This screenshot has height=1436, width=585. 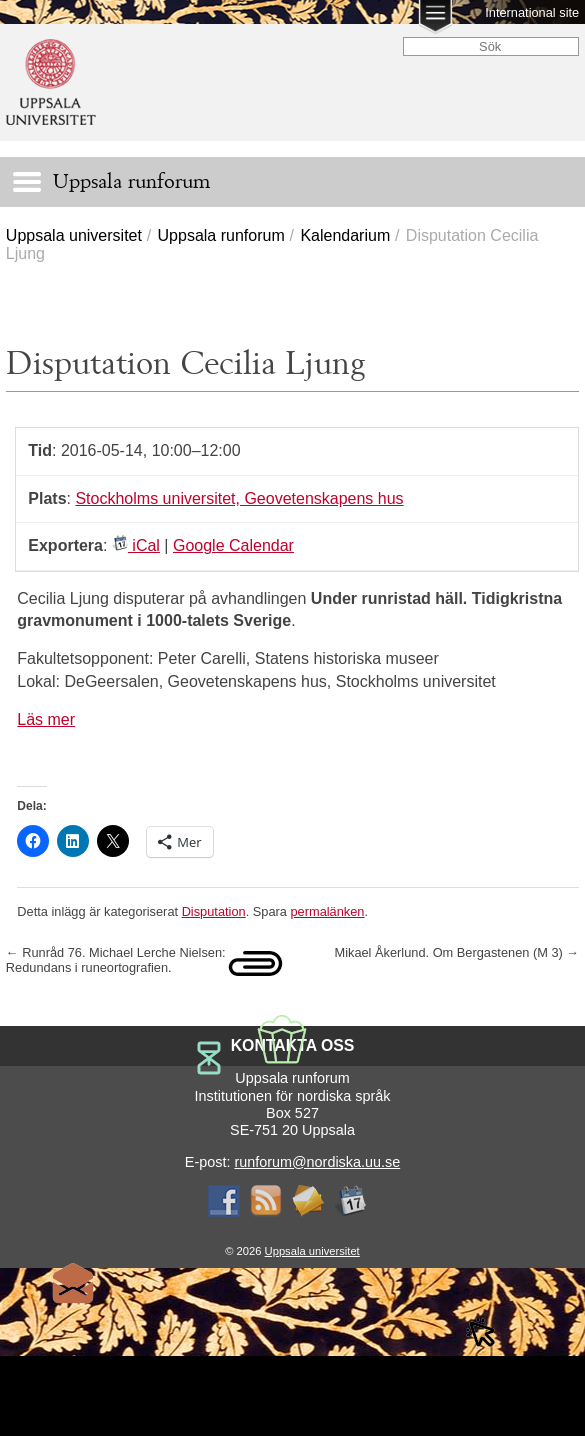 What do you see at coordinates (209, 1058) in the screenshot?
I see `indicates a process is in progress` at bounding box center [209, 1058].